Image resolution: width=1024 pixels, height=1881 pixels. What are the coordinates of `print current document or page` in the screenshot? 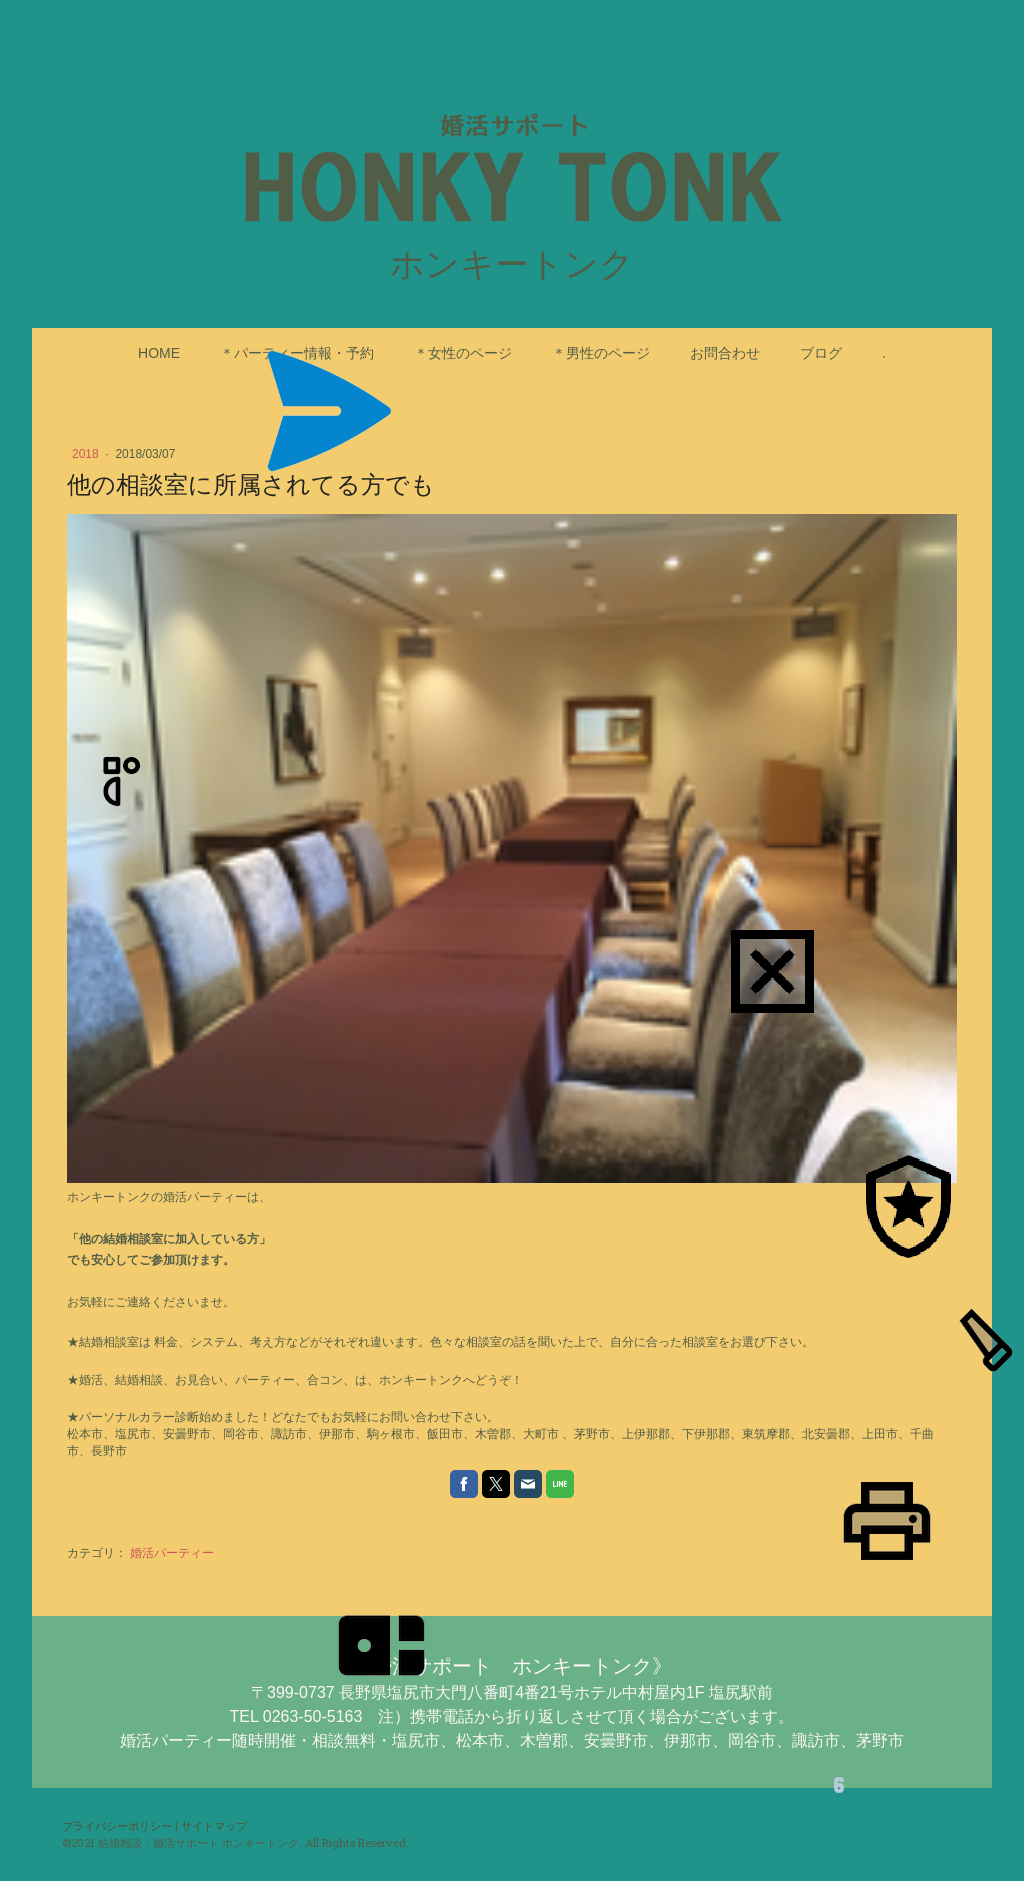 It's located at (887, 1521).